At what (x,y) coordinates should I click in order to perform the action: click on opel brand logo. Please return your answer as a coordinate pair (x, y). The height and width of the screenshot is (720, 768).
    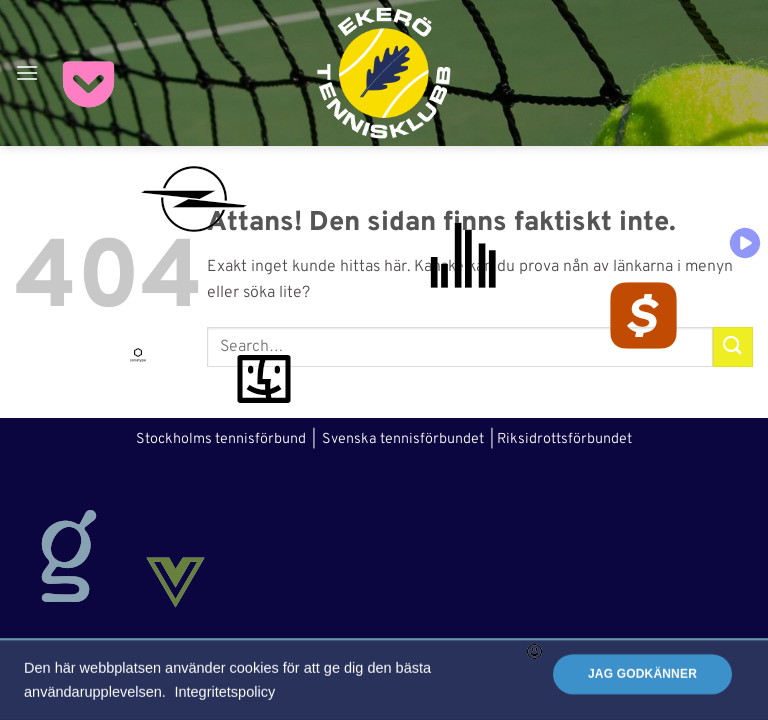
    Looking at the image, I should click on (194, 199).